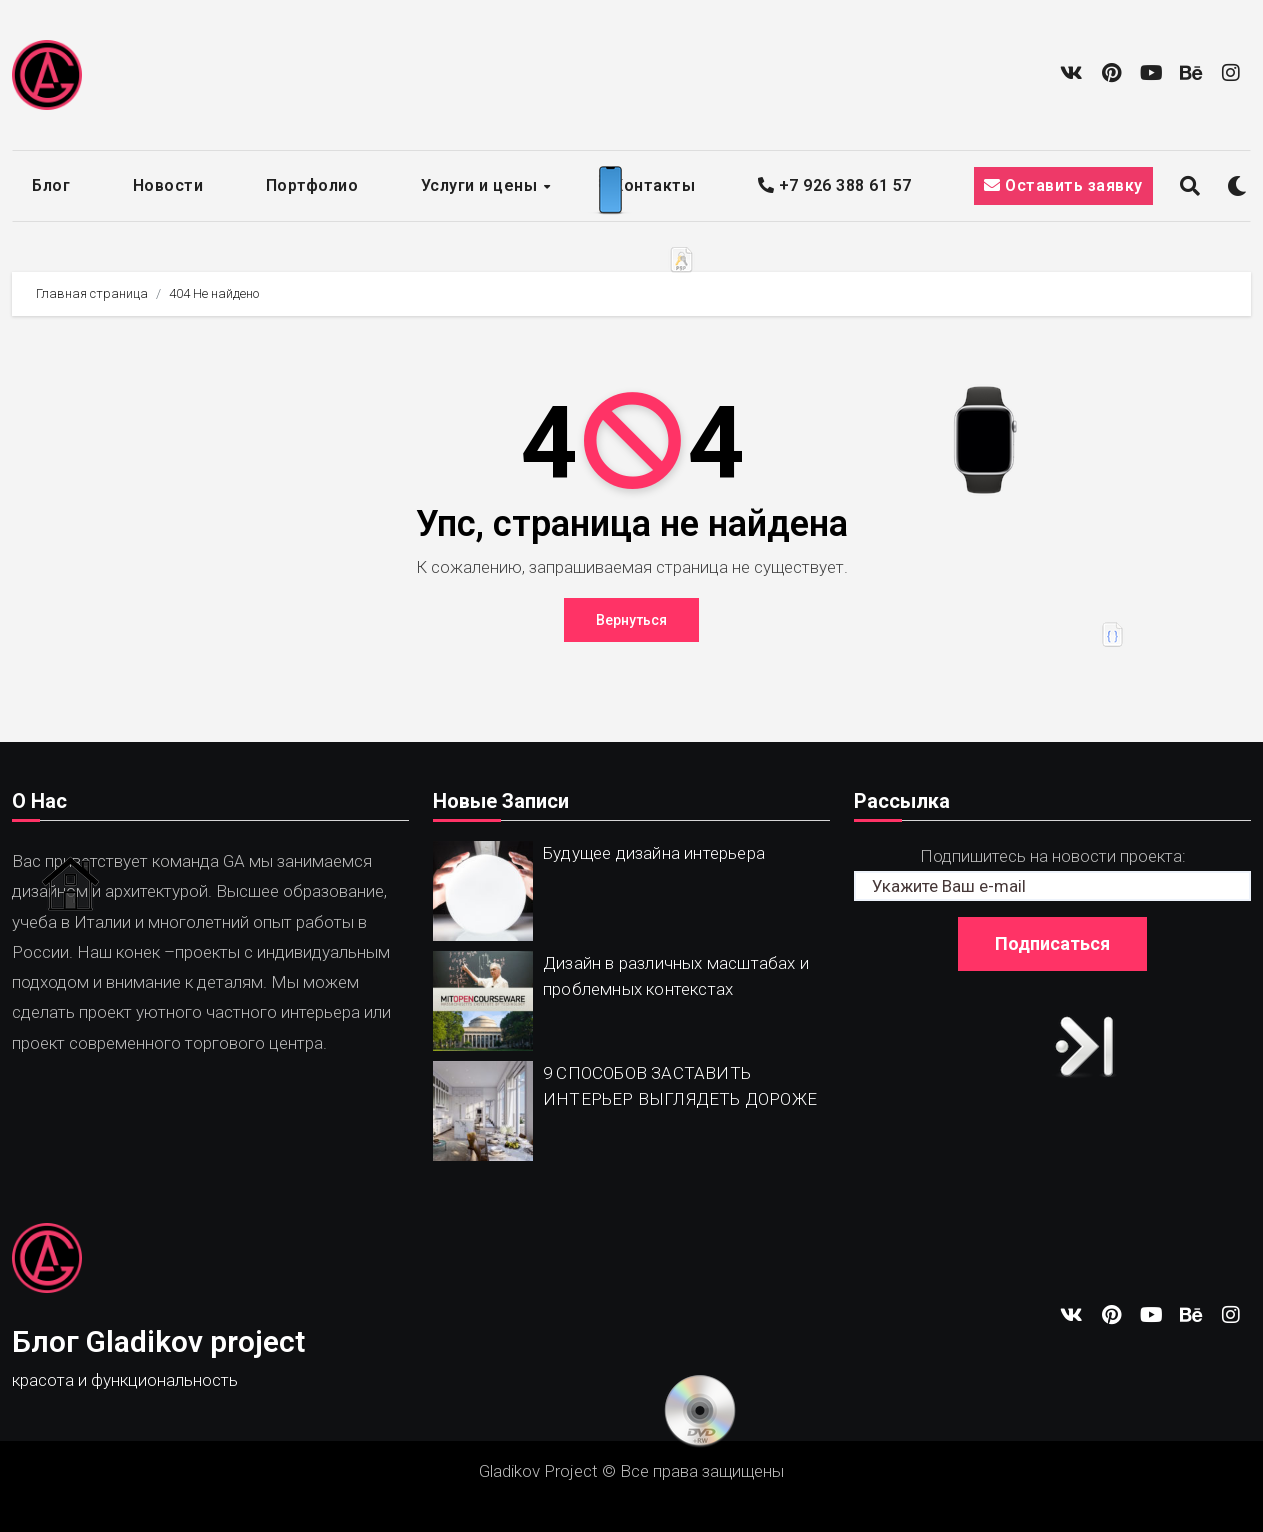  What do you see at coordinates (984, 440) in the screenshot?
I see `manage your connected Apple Watch SE` at bounding box center [984, 440].